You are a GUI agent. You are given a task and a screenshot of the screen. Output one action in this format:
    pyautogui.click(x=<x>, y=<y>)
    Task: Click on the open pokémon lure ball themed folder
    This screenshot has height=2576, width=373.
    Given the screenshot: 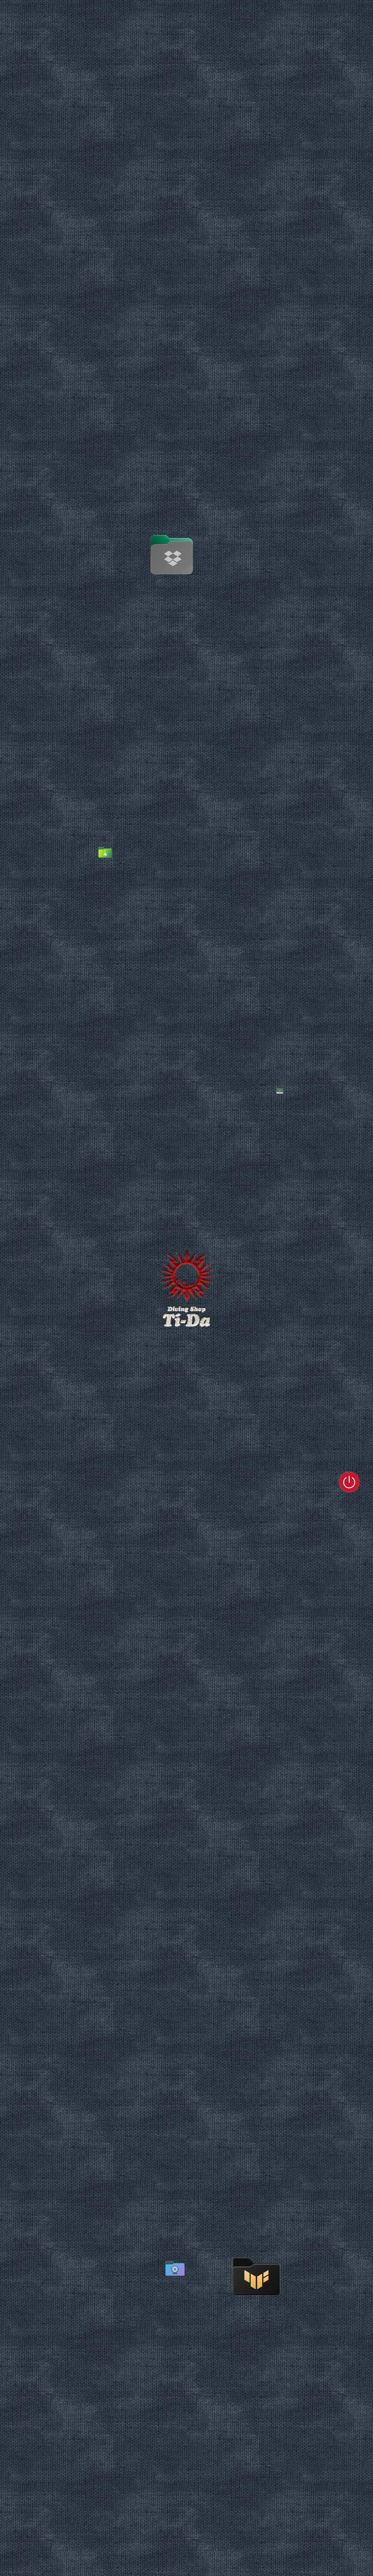 What is the action you would take?
    pyautogui.click(x=280, y=1091)
    